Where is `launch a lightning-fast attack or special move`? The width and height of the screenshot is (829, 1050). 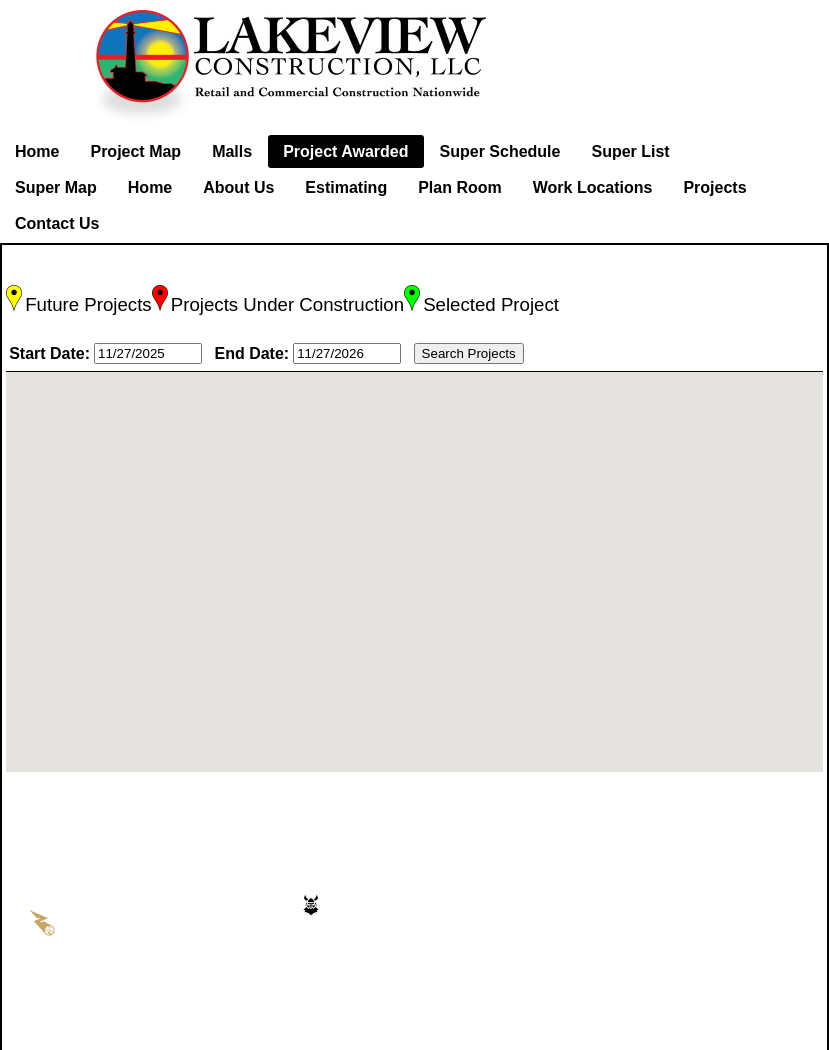
launch a lightning-fast attack or special move is located at coordinates (42, 923).